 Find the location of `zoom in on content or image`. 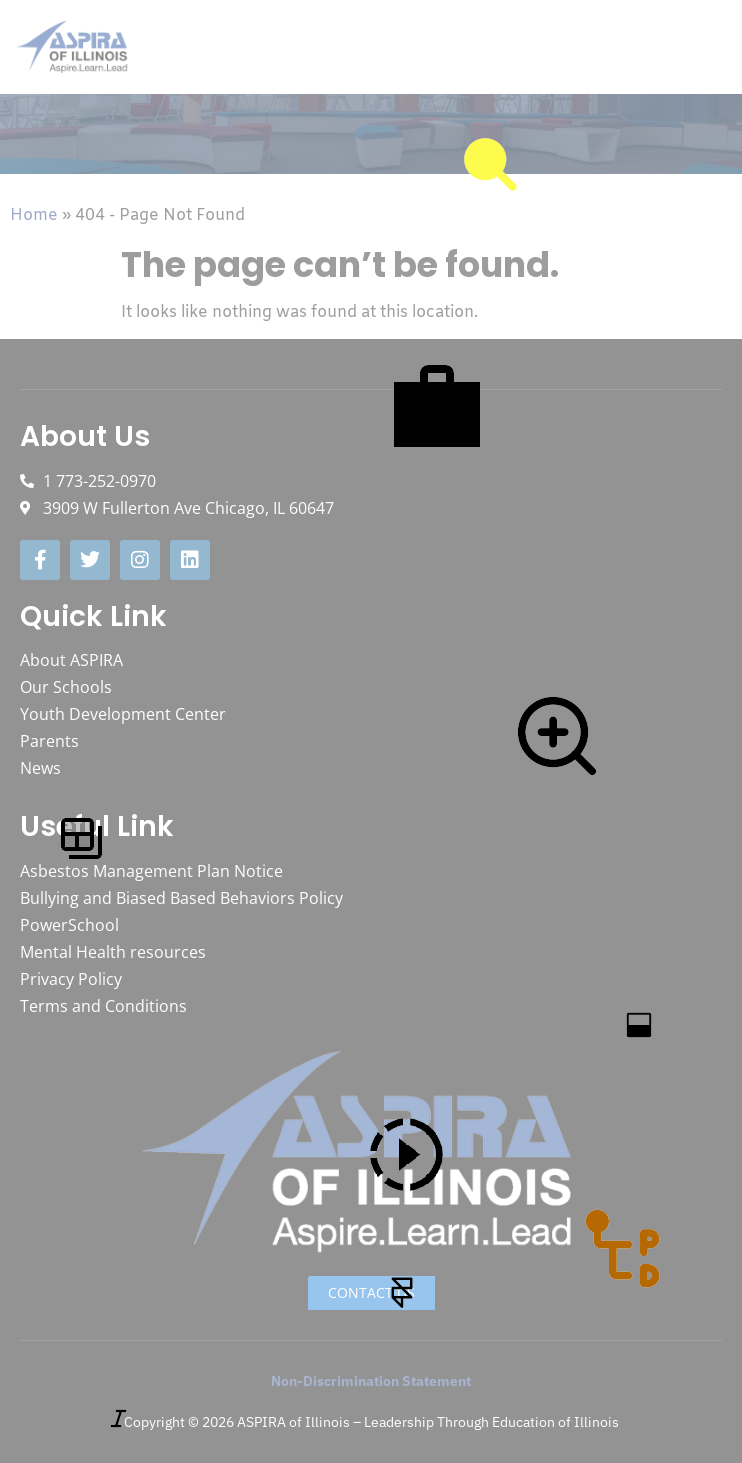

zoom in on content or image is located at coordinates (557, 736).